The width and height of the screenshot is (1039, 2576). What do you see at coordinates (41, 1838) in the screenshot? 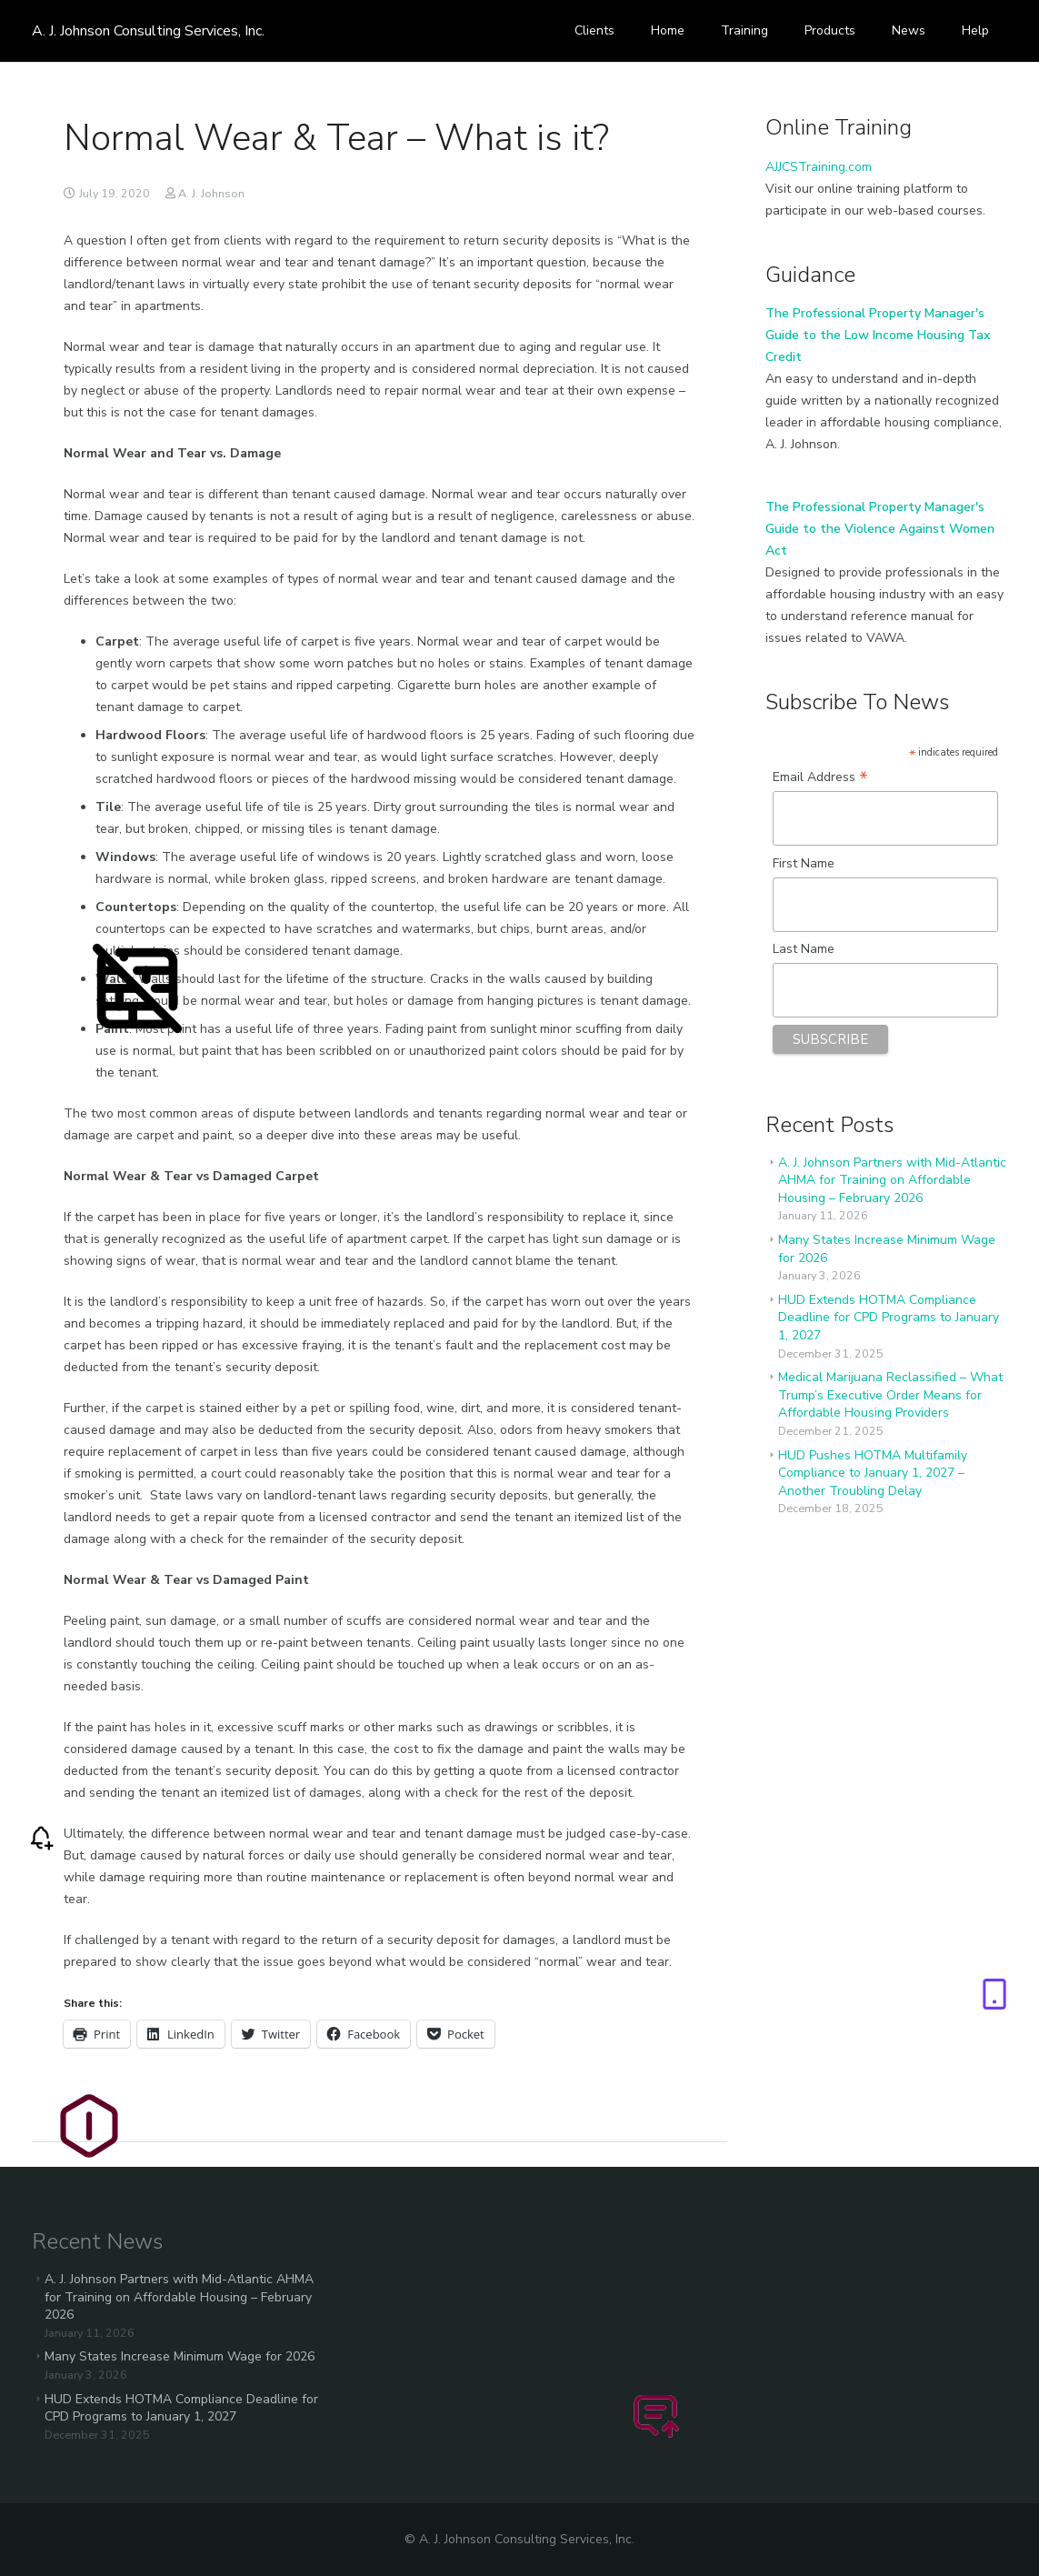
I see `add a new notification or alert` at bounding box center [41, 1838].